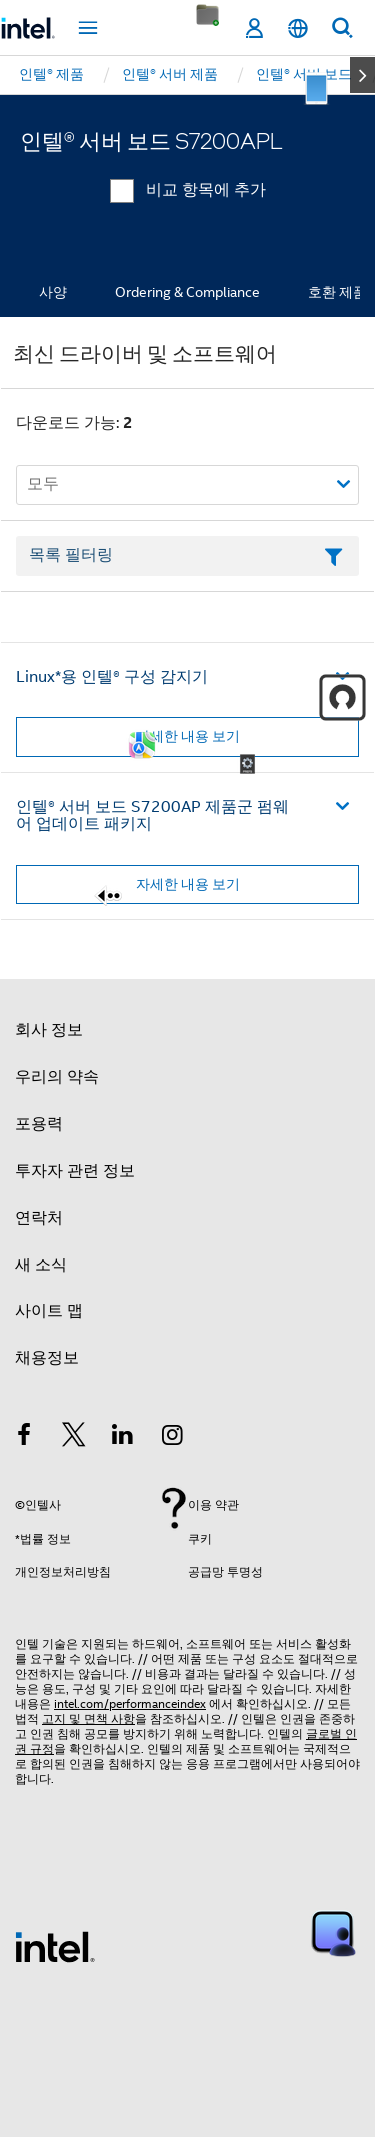 The height and width of the screenshot is (2137, 375). What do you see at coordinates (175, 1509) in the screenshot?
I see `access help documentation or support` at bounding box center [175, 1509].